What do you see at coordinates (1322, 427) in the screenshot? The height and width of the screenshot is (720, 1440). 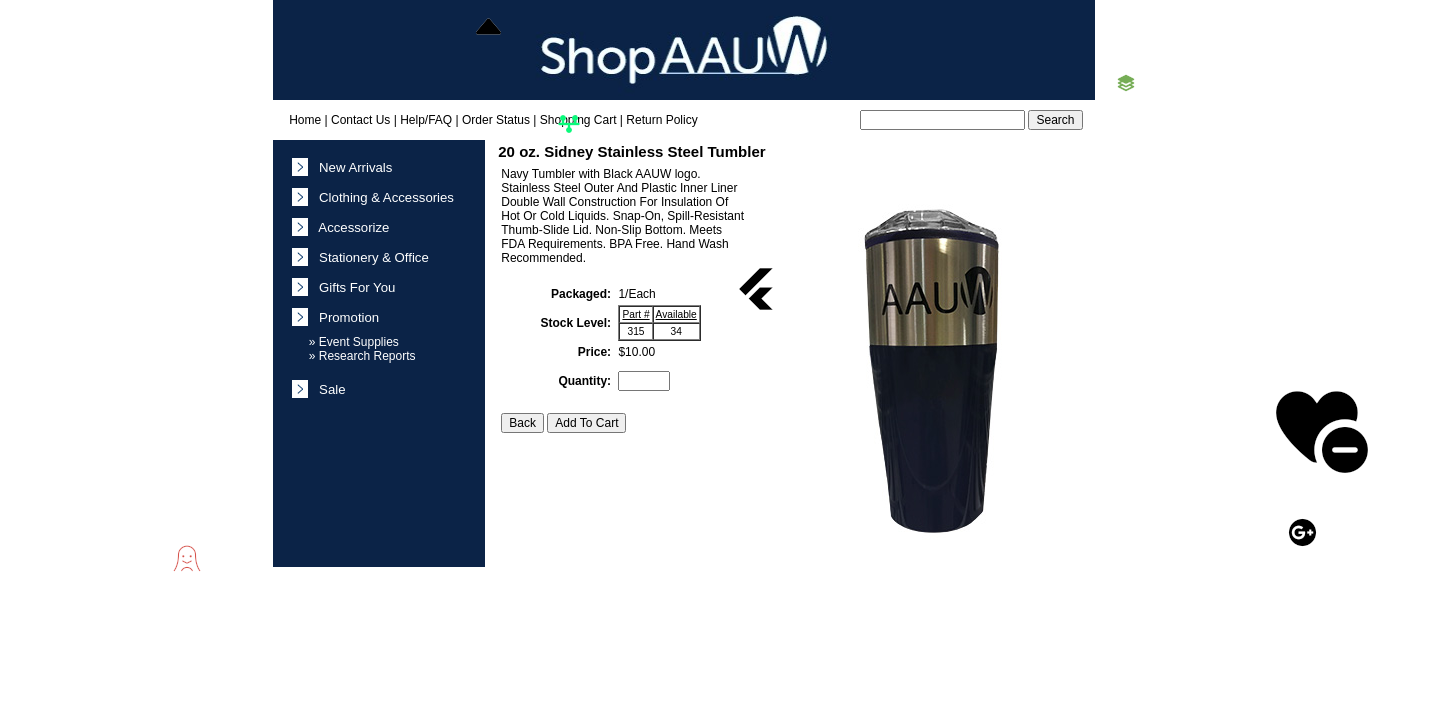 I see `remove from favorites` at bounding box center [1322, 427].